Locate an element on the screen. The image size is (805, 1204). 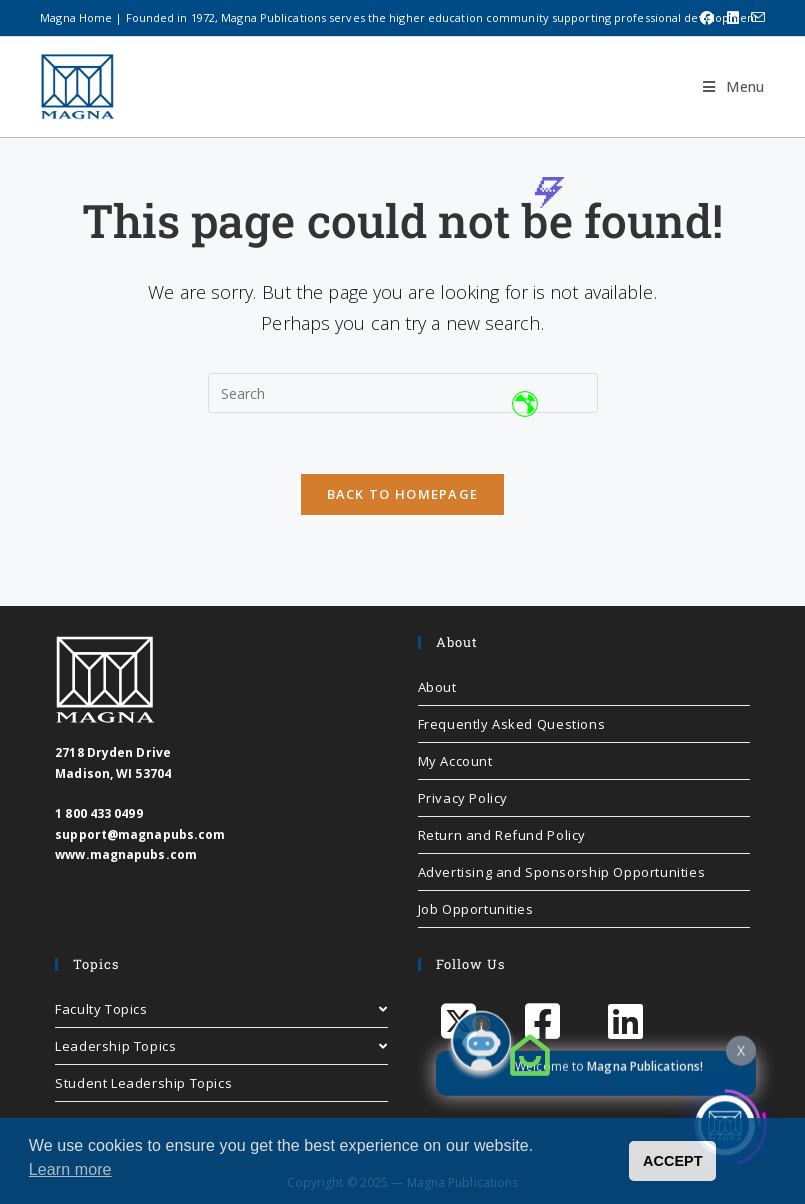
return to home screen is located at coordinates (530, 1056).